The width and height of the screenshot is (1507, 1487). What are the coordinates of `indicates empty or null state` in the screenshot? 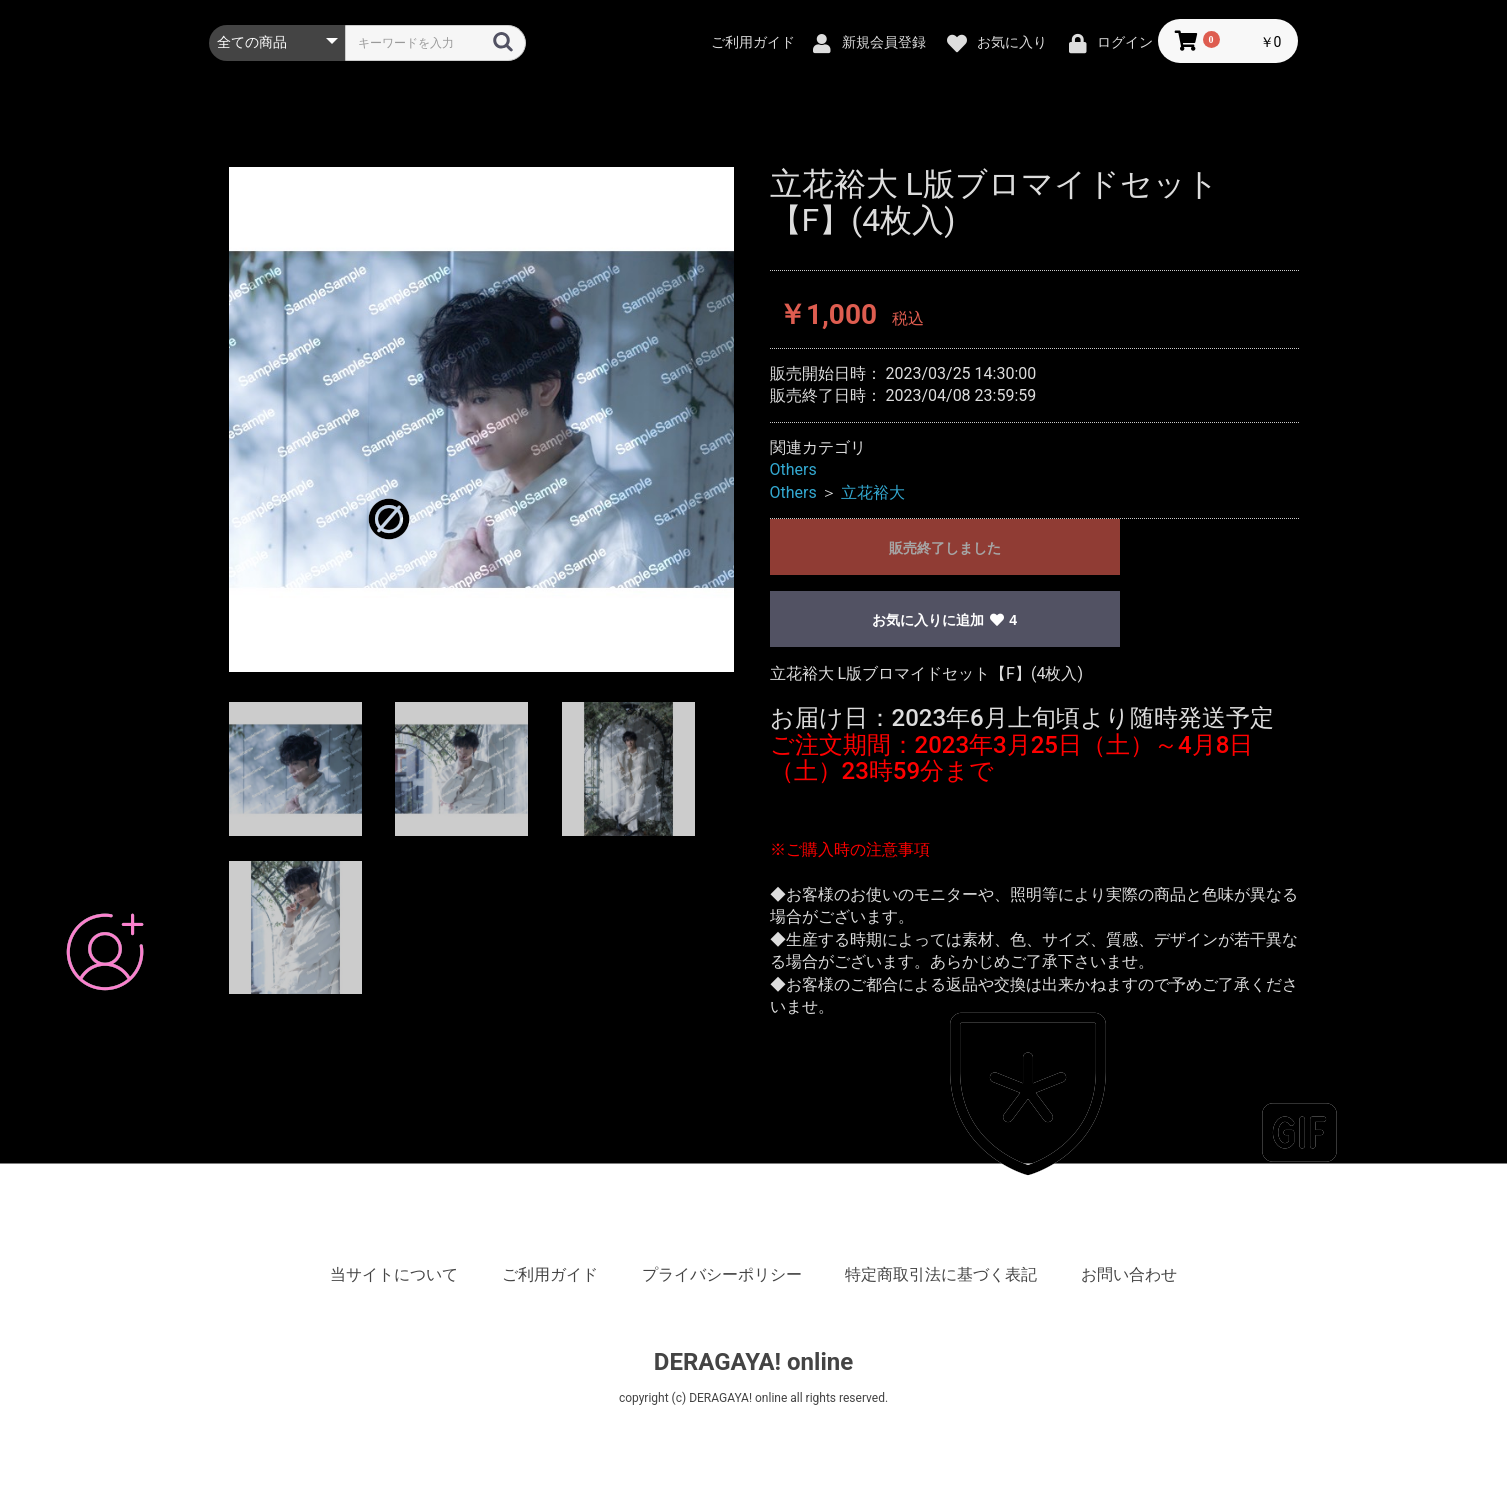 It's located at (389, 519).